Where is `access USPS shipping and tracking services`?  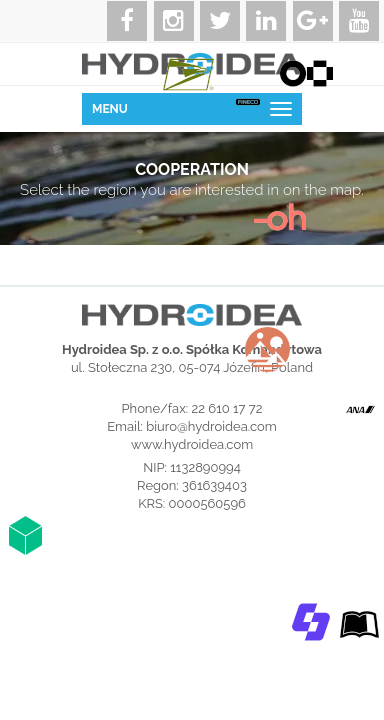 access USPS shipping and tracking services is located at coordinates (188, 74).